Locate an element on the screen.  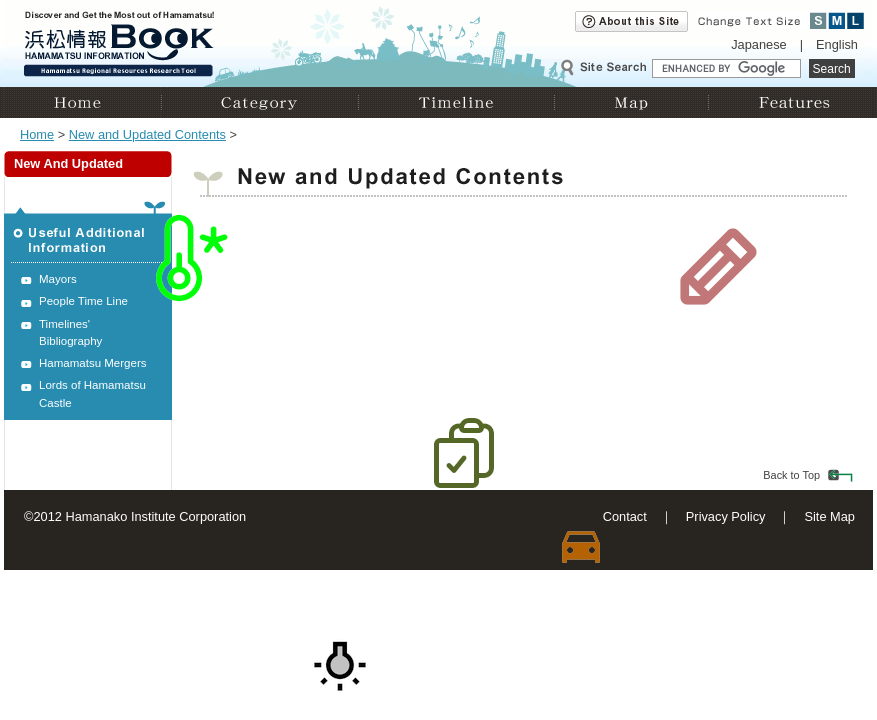
adjust incandescent light settings is located at coordinates (340, 665).